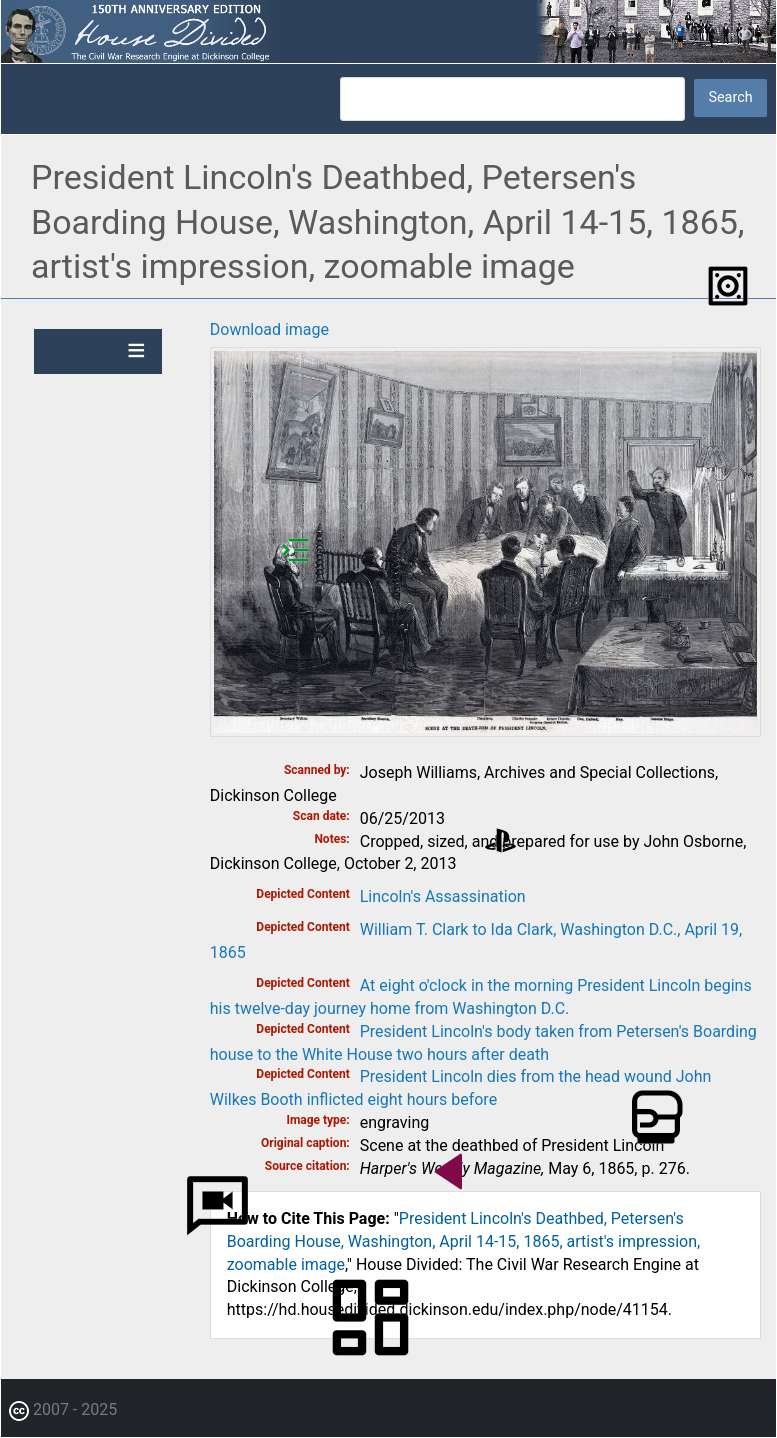  Describe the element at coordinates (656, 1117) in the screenshot. I see `boxing or combat sports category` at that location.